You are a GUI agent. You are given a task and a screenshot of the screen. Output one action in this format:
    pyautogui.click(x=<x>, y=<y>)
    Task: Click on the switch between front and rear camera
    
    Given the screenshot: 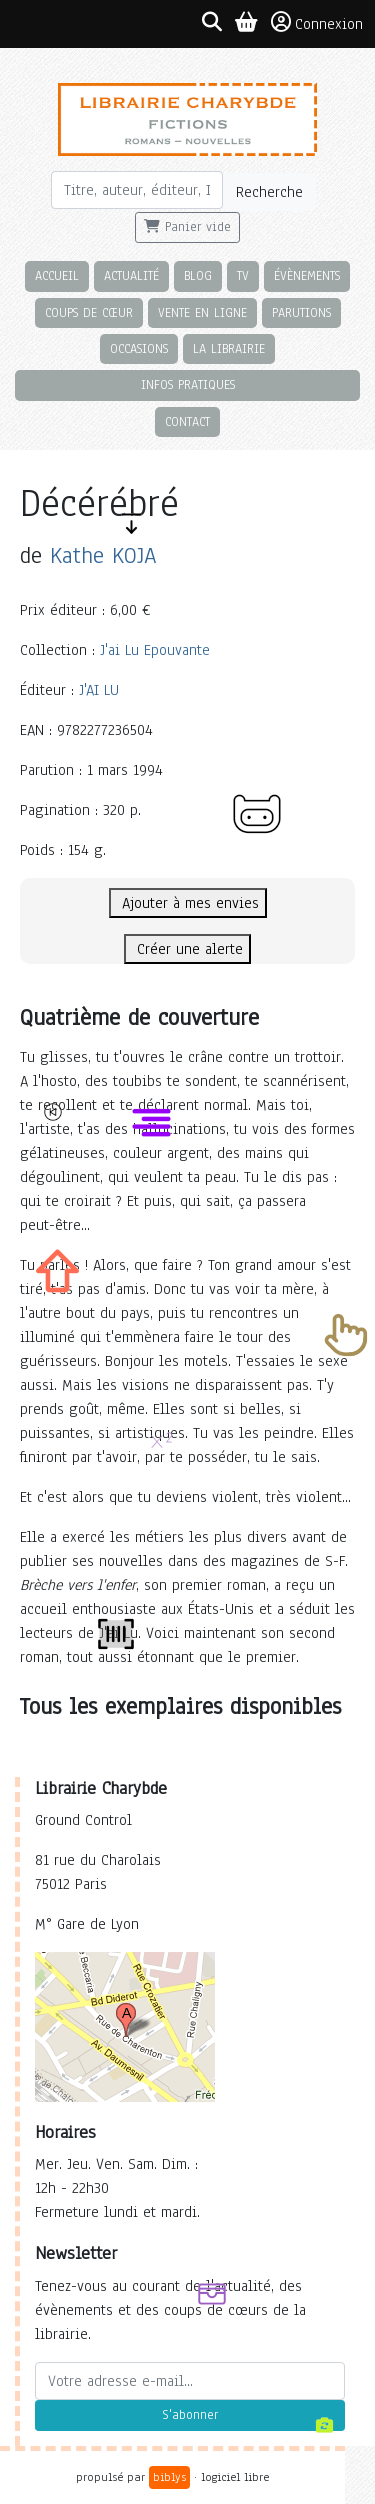 What is the action you would take?
    pyautogui.click(x=324, y=2425)
    